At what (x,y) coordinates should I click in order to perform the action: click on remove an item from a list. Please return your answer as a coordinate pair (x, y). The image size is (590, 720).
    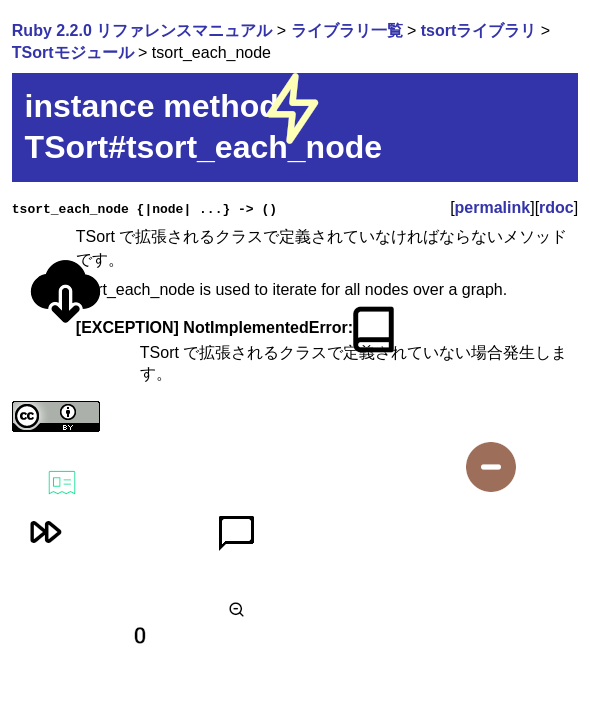
    Looking at the image, I should click on (491, 467).